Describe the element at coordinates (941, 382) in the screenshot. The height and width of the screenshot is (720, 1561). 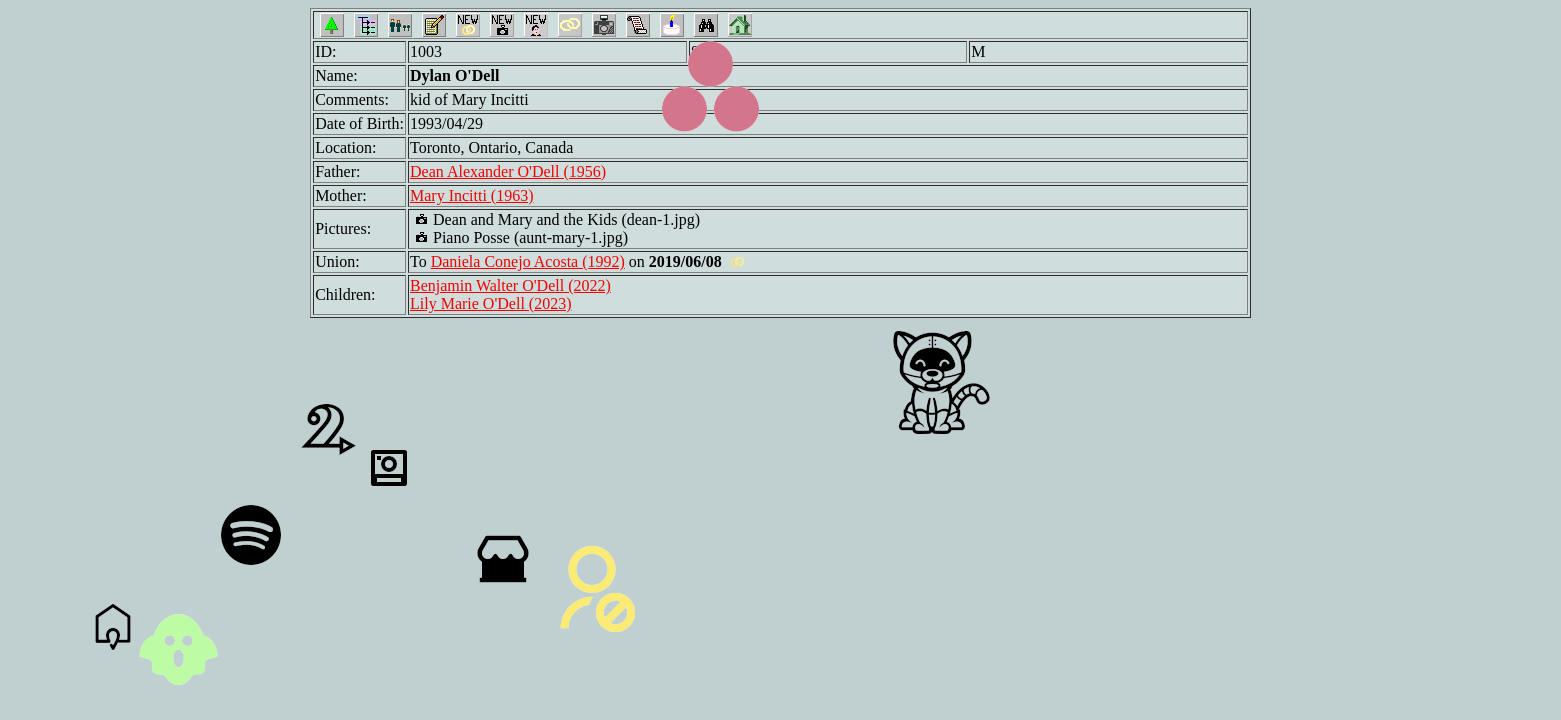
I see `tekton CI/CD pipeline platform logo` at that location.